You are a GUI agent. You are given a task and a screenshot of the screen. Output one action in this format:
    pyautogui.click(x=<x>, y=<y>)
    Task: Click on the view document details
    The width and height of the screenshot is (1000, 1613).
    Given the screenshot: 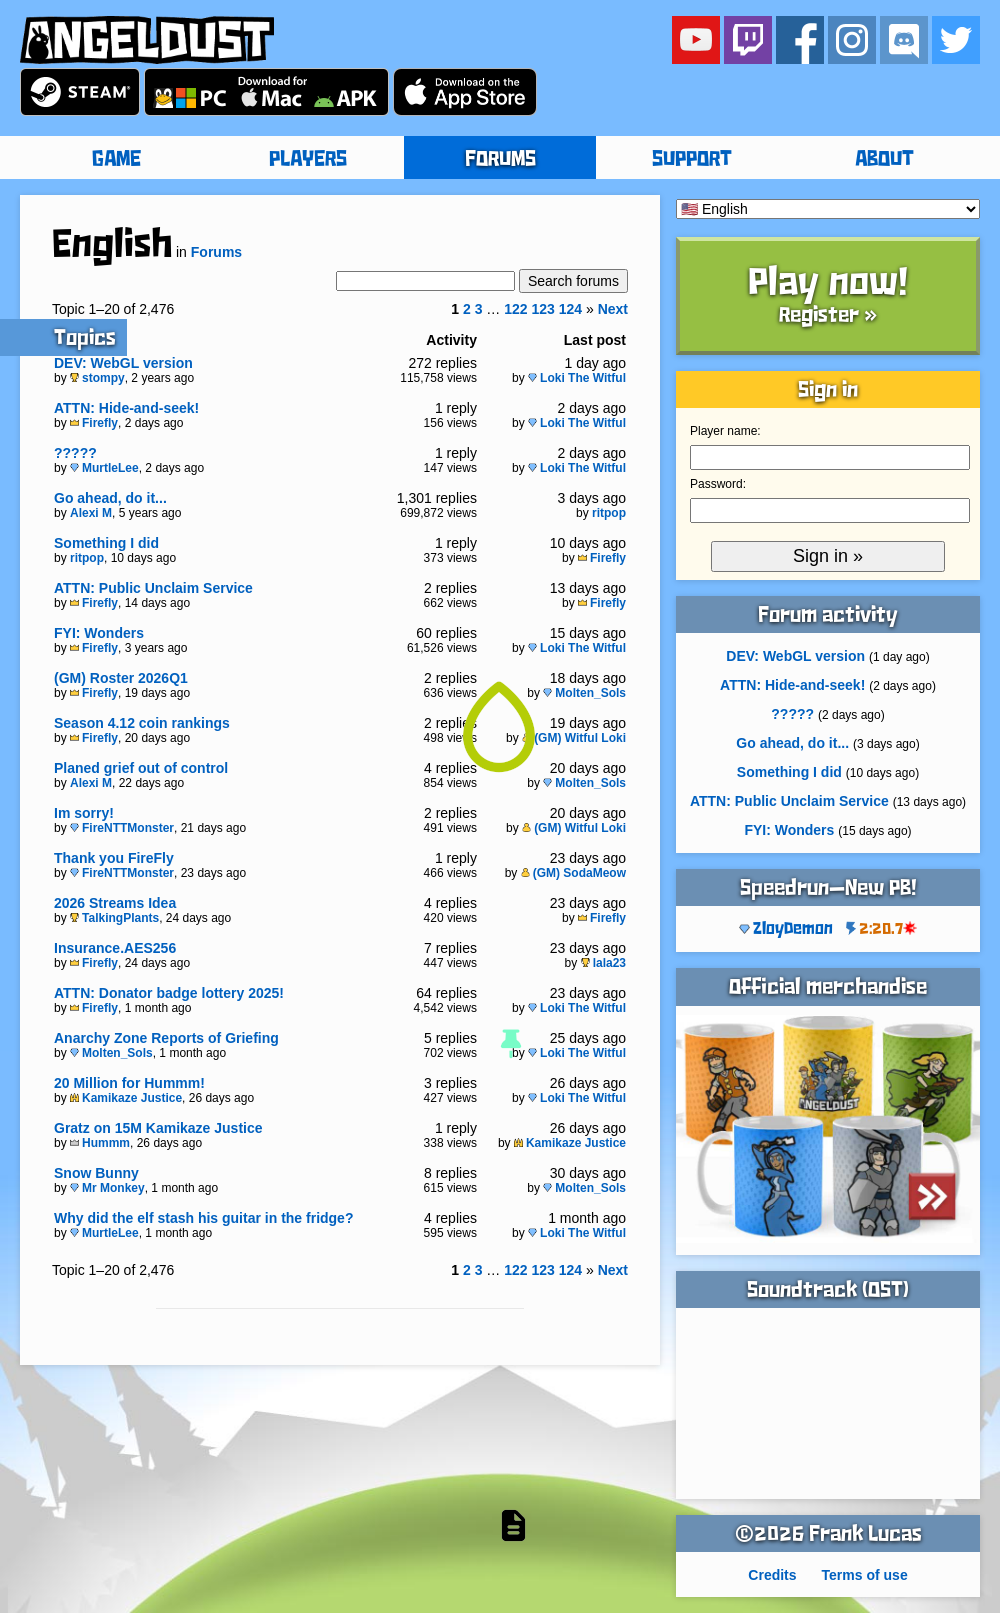 What is the action you would take?
    pyautogui.click(x=513, y=1525)
    